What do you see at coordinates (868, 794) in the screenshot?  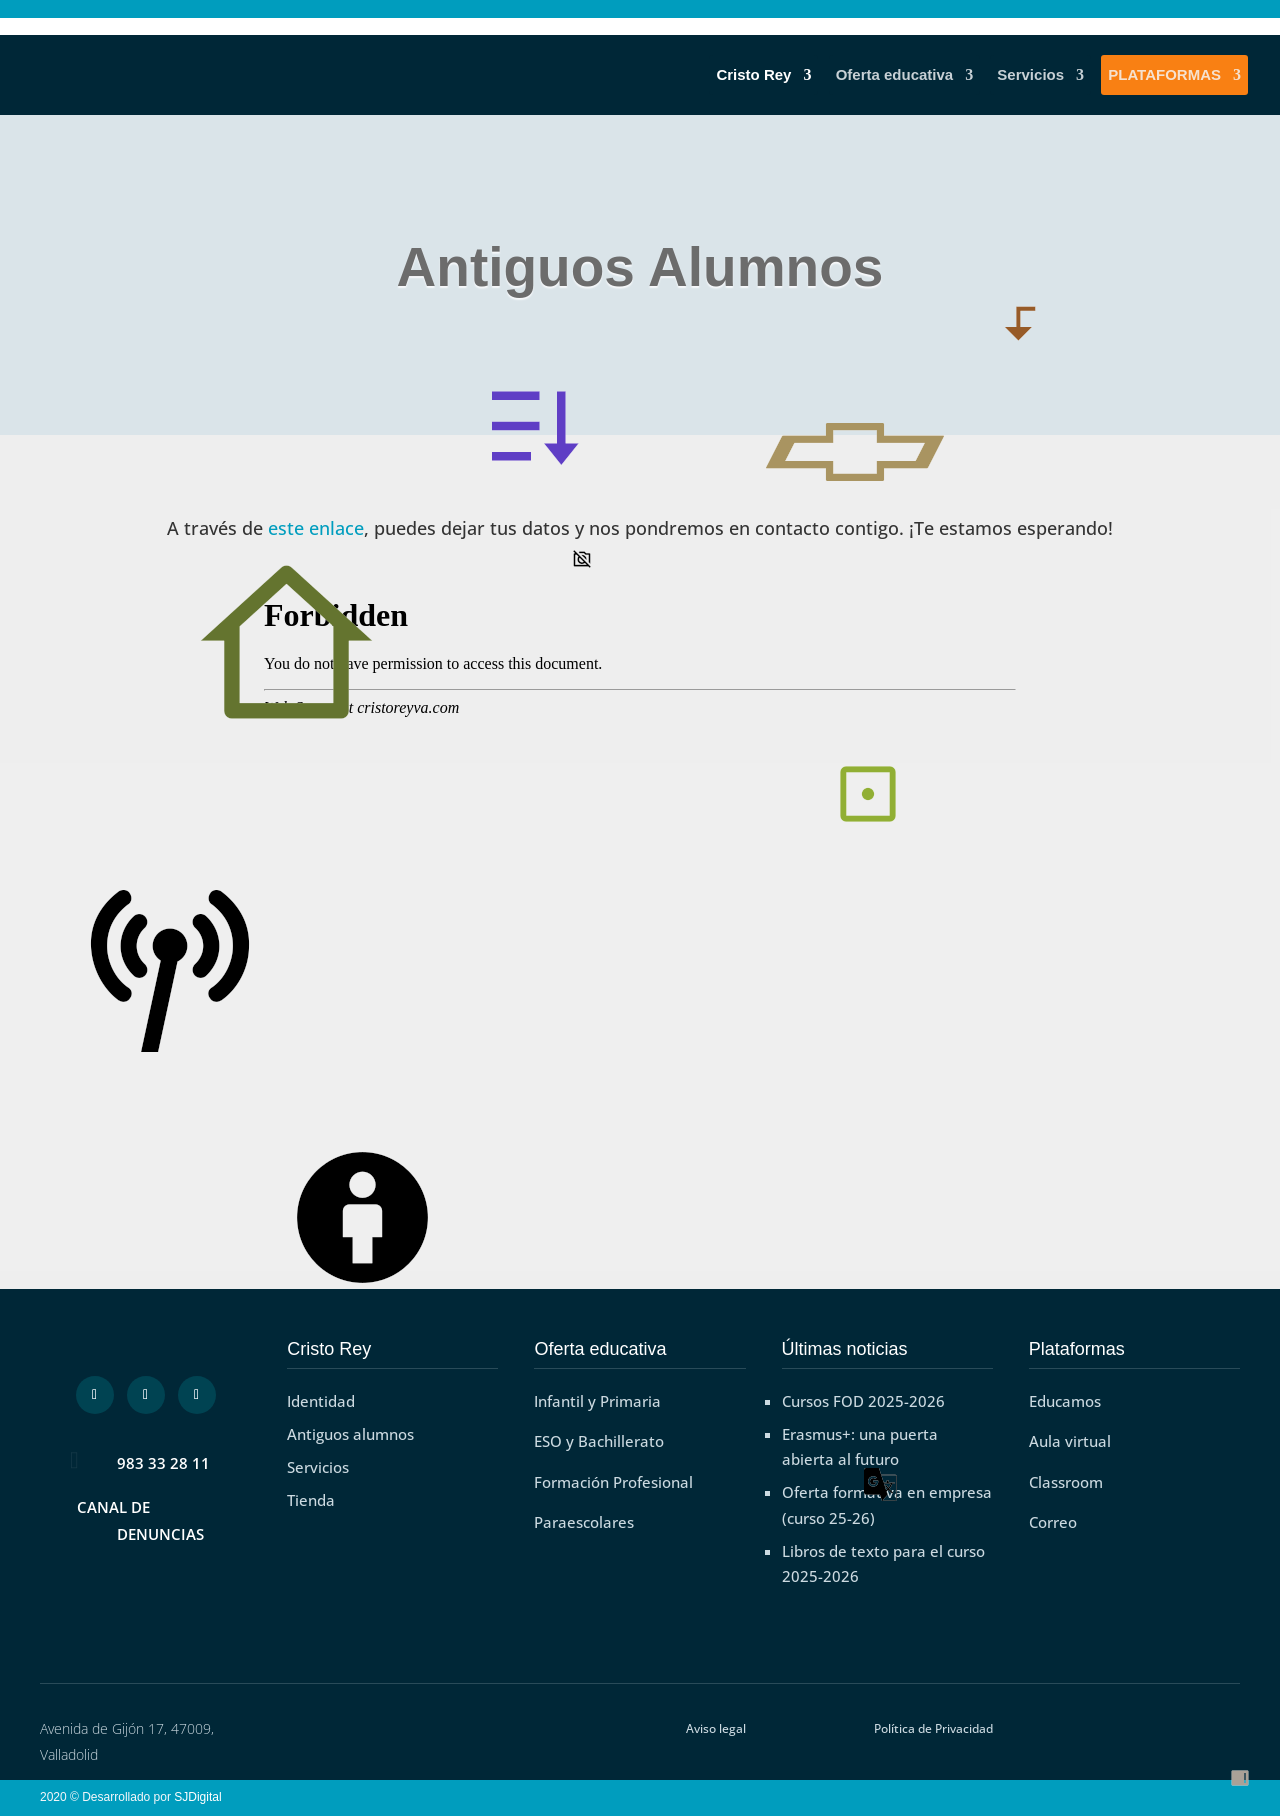 I see `roll the dice or generate a random result` at bounding box center [868, 794].